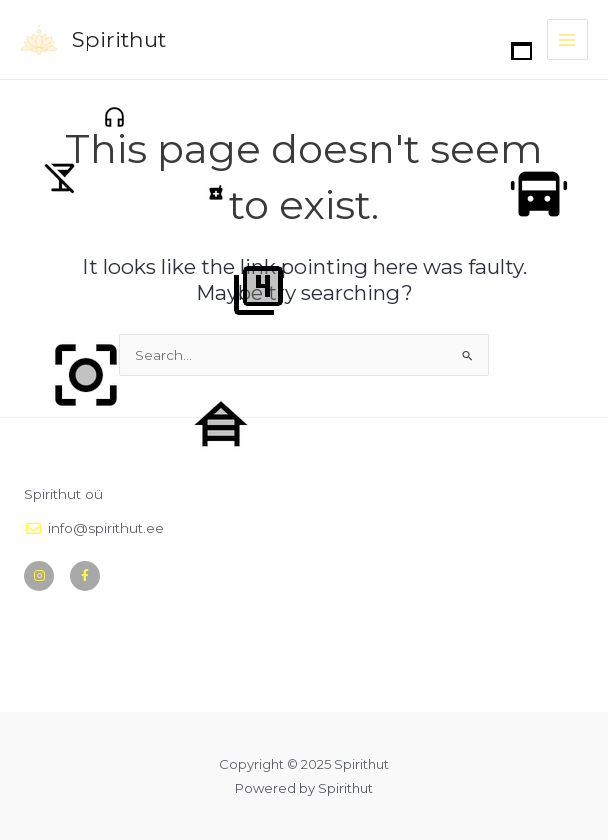  What do you see at coordinates (258, 290) in the screenshot?
I see `select 4 images or items` at bounding box center [258, 290].